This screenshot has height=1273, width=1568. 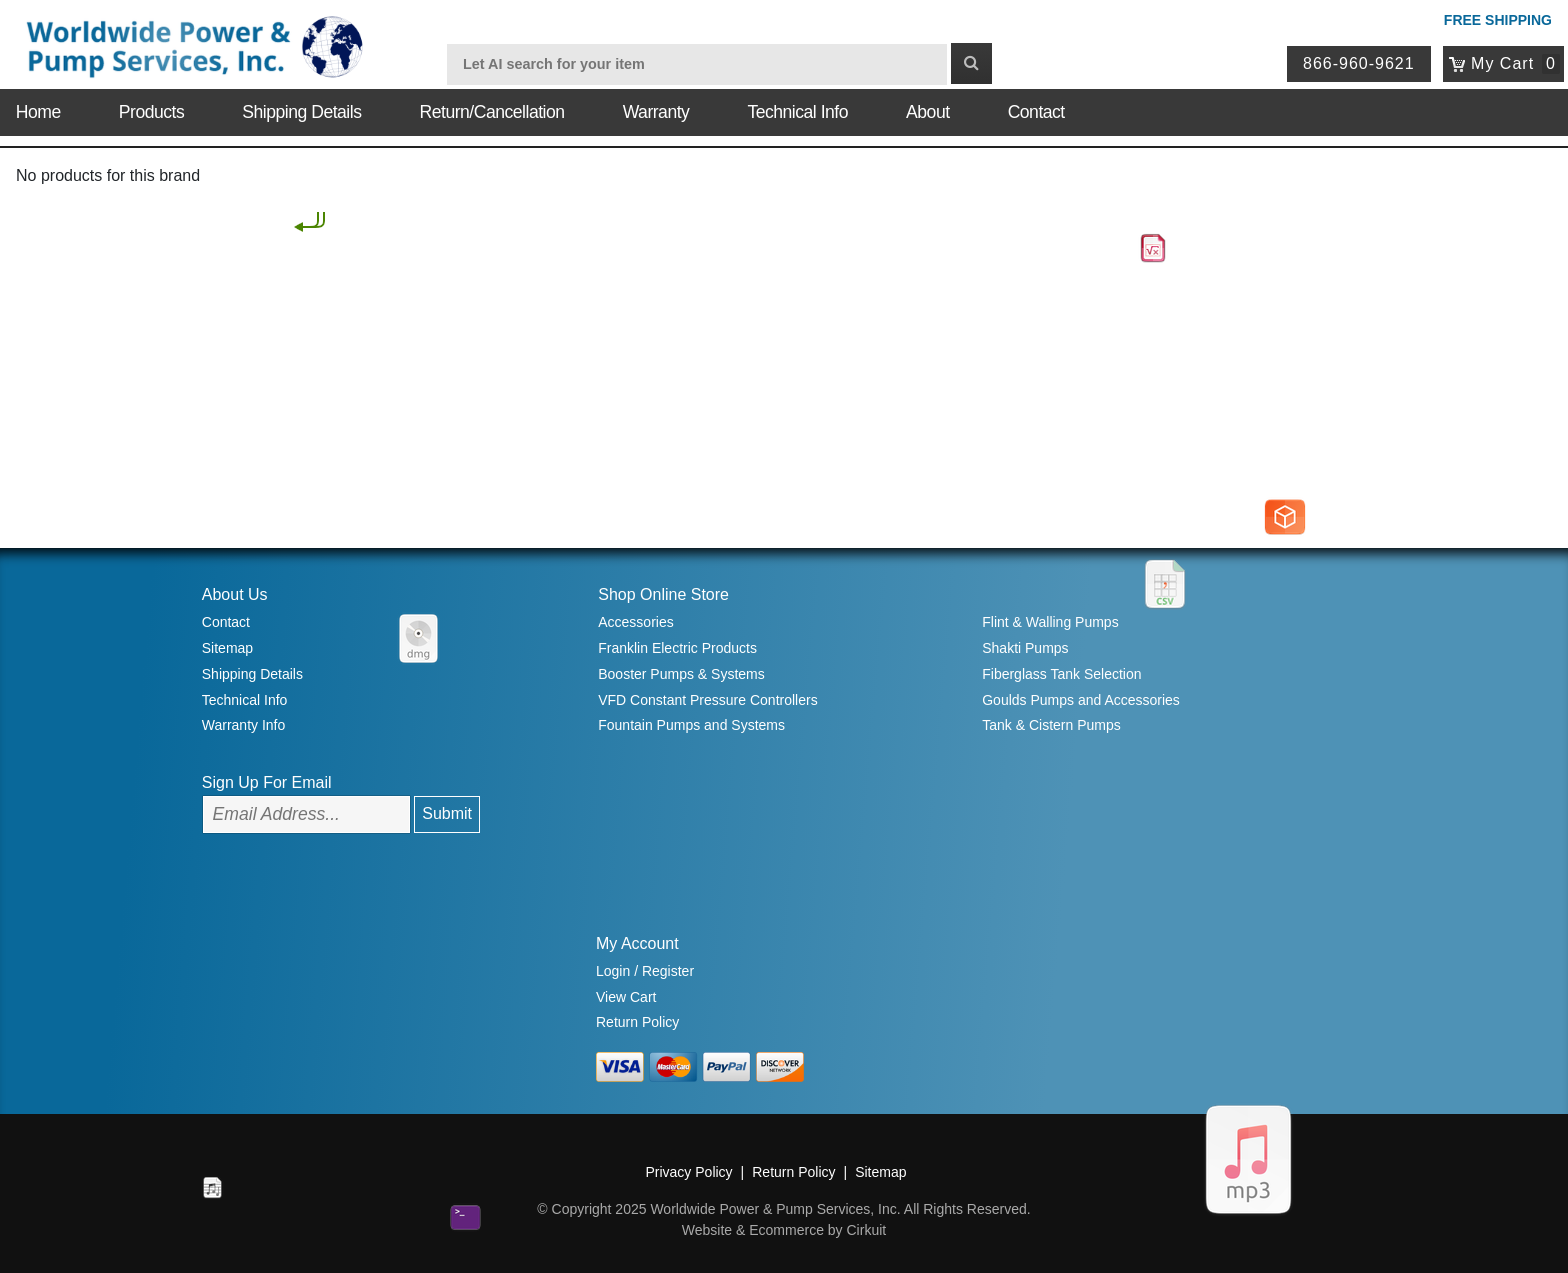 I want to click on open a 3D model file in STL format, so click(x=1285, y=516).